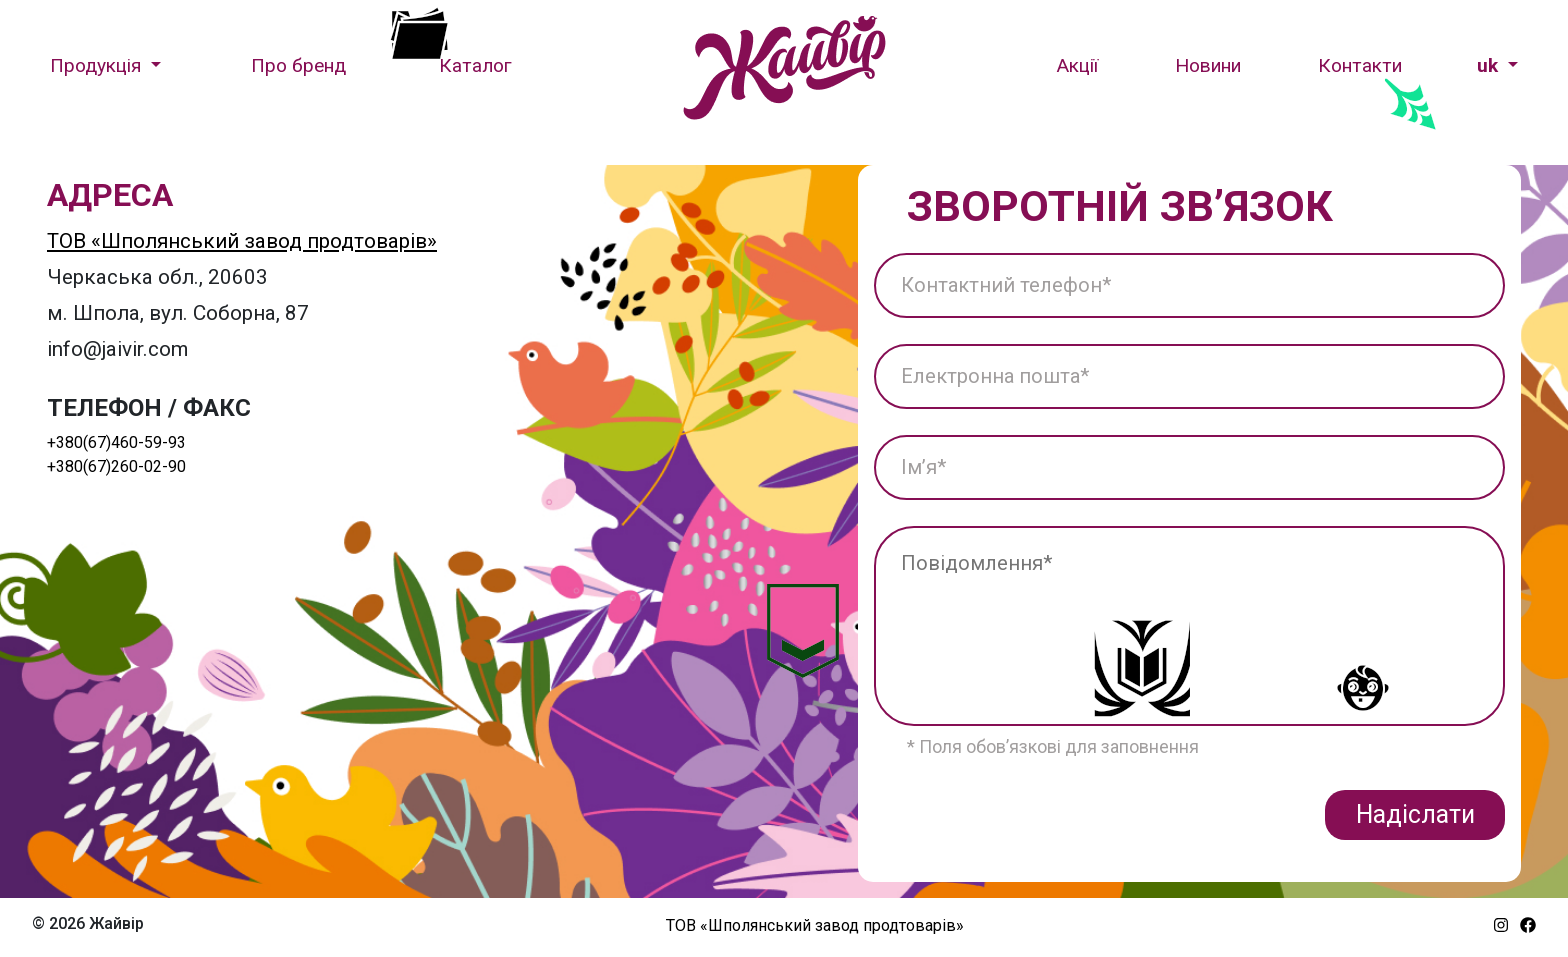  I want to click on folder containing multiple files or documents, so click(419, 34).